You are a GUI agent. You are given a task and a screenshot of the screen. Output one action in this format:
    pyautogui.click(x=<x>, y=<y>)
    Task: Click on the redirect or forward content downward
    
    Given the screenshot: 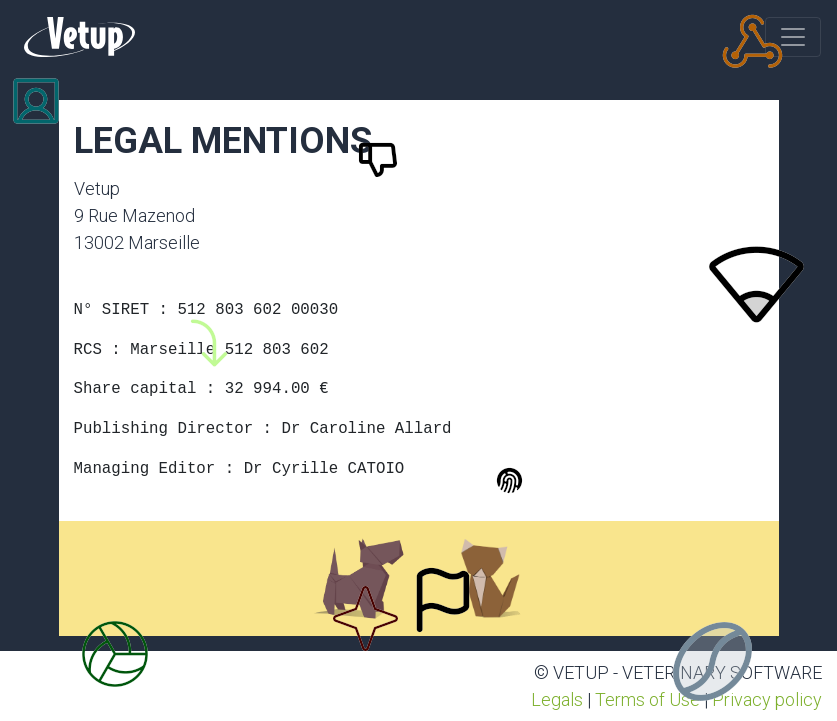 What is the action you would take?
    pyautogui.click(x=209, y=343)
    